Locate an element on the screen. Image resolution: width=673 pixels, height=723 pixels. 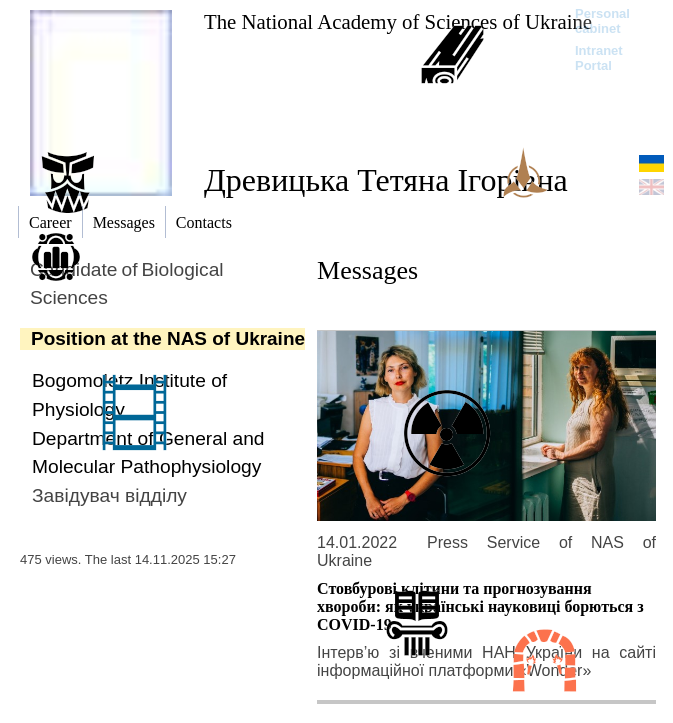
select tribal or tiki-themed content is located at coordinates (67, 182).